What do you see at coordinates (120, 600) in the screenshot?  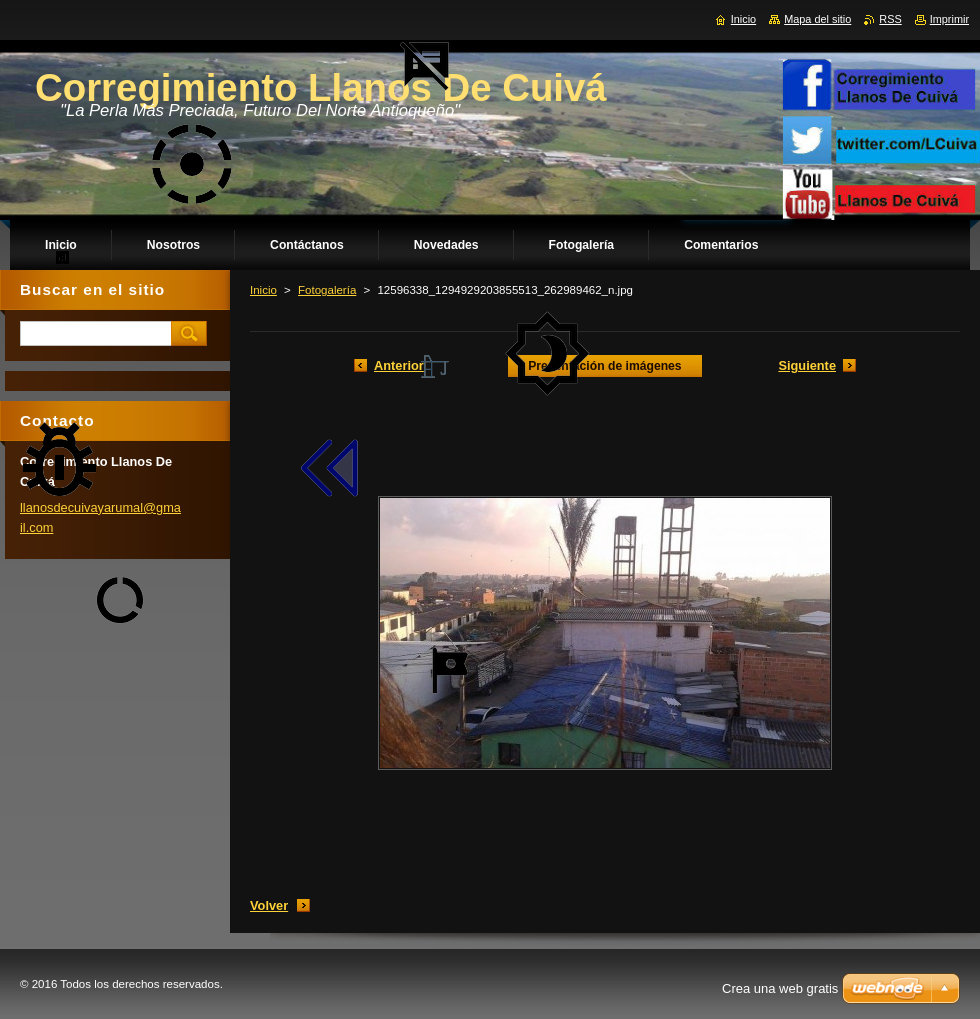 I see `view mobile data usage statistics` at bounding box center [120, 600].